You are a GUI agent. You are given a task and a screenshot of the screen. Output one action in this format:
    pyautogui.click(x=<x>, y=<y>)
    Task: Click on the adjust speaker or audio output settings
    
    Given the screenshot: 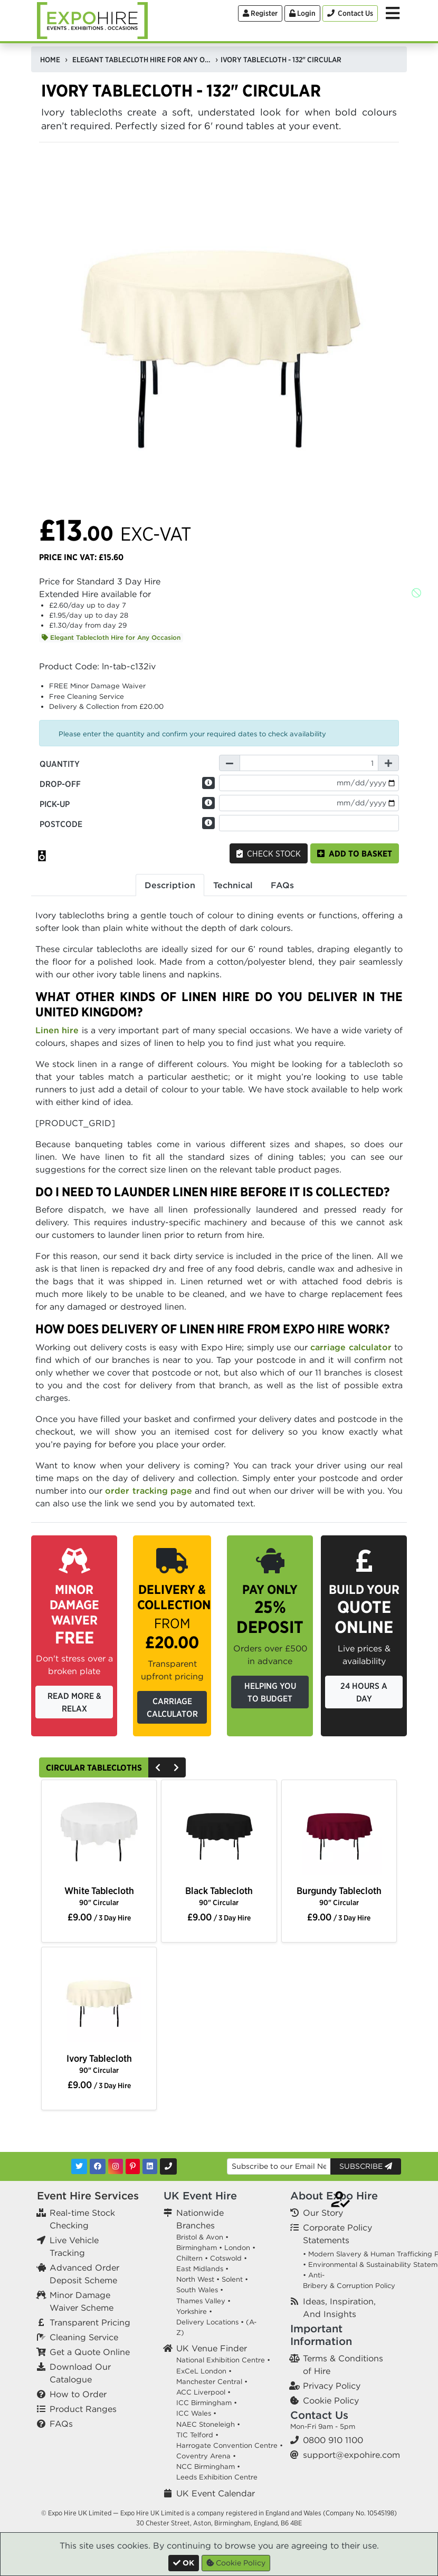 What is the action you would take?
    pyautogui.click(x=42, y=856)
    